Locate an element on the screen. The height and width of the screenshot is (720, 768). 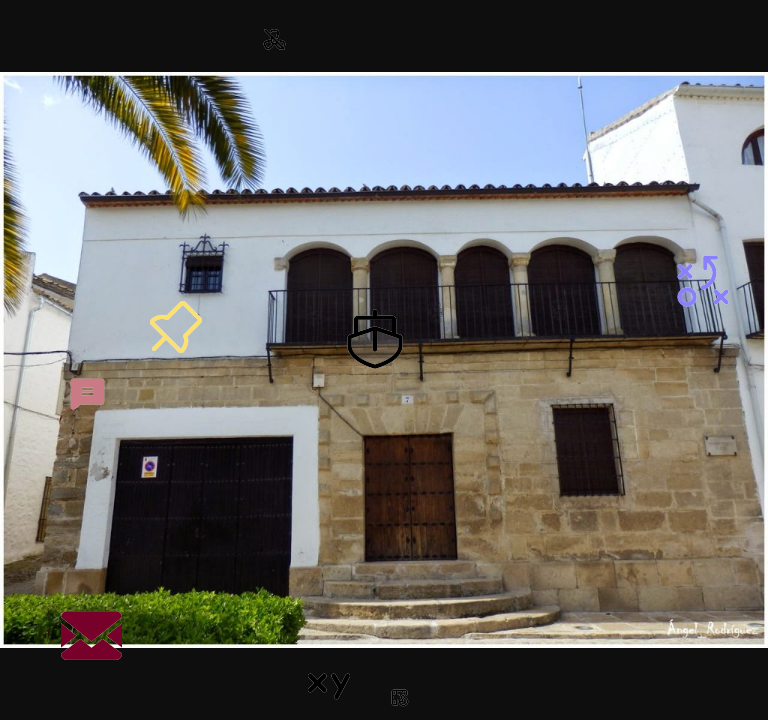
open chat or messaging is located at coordinates (87, 391).